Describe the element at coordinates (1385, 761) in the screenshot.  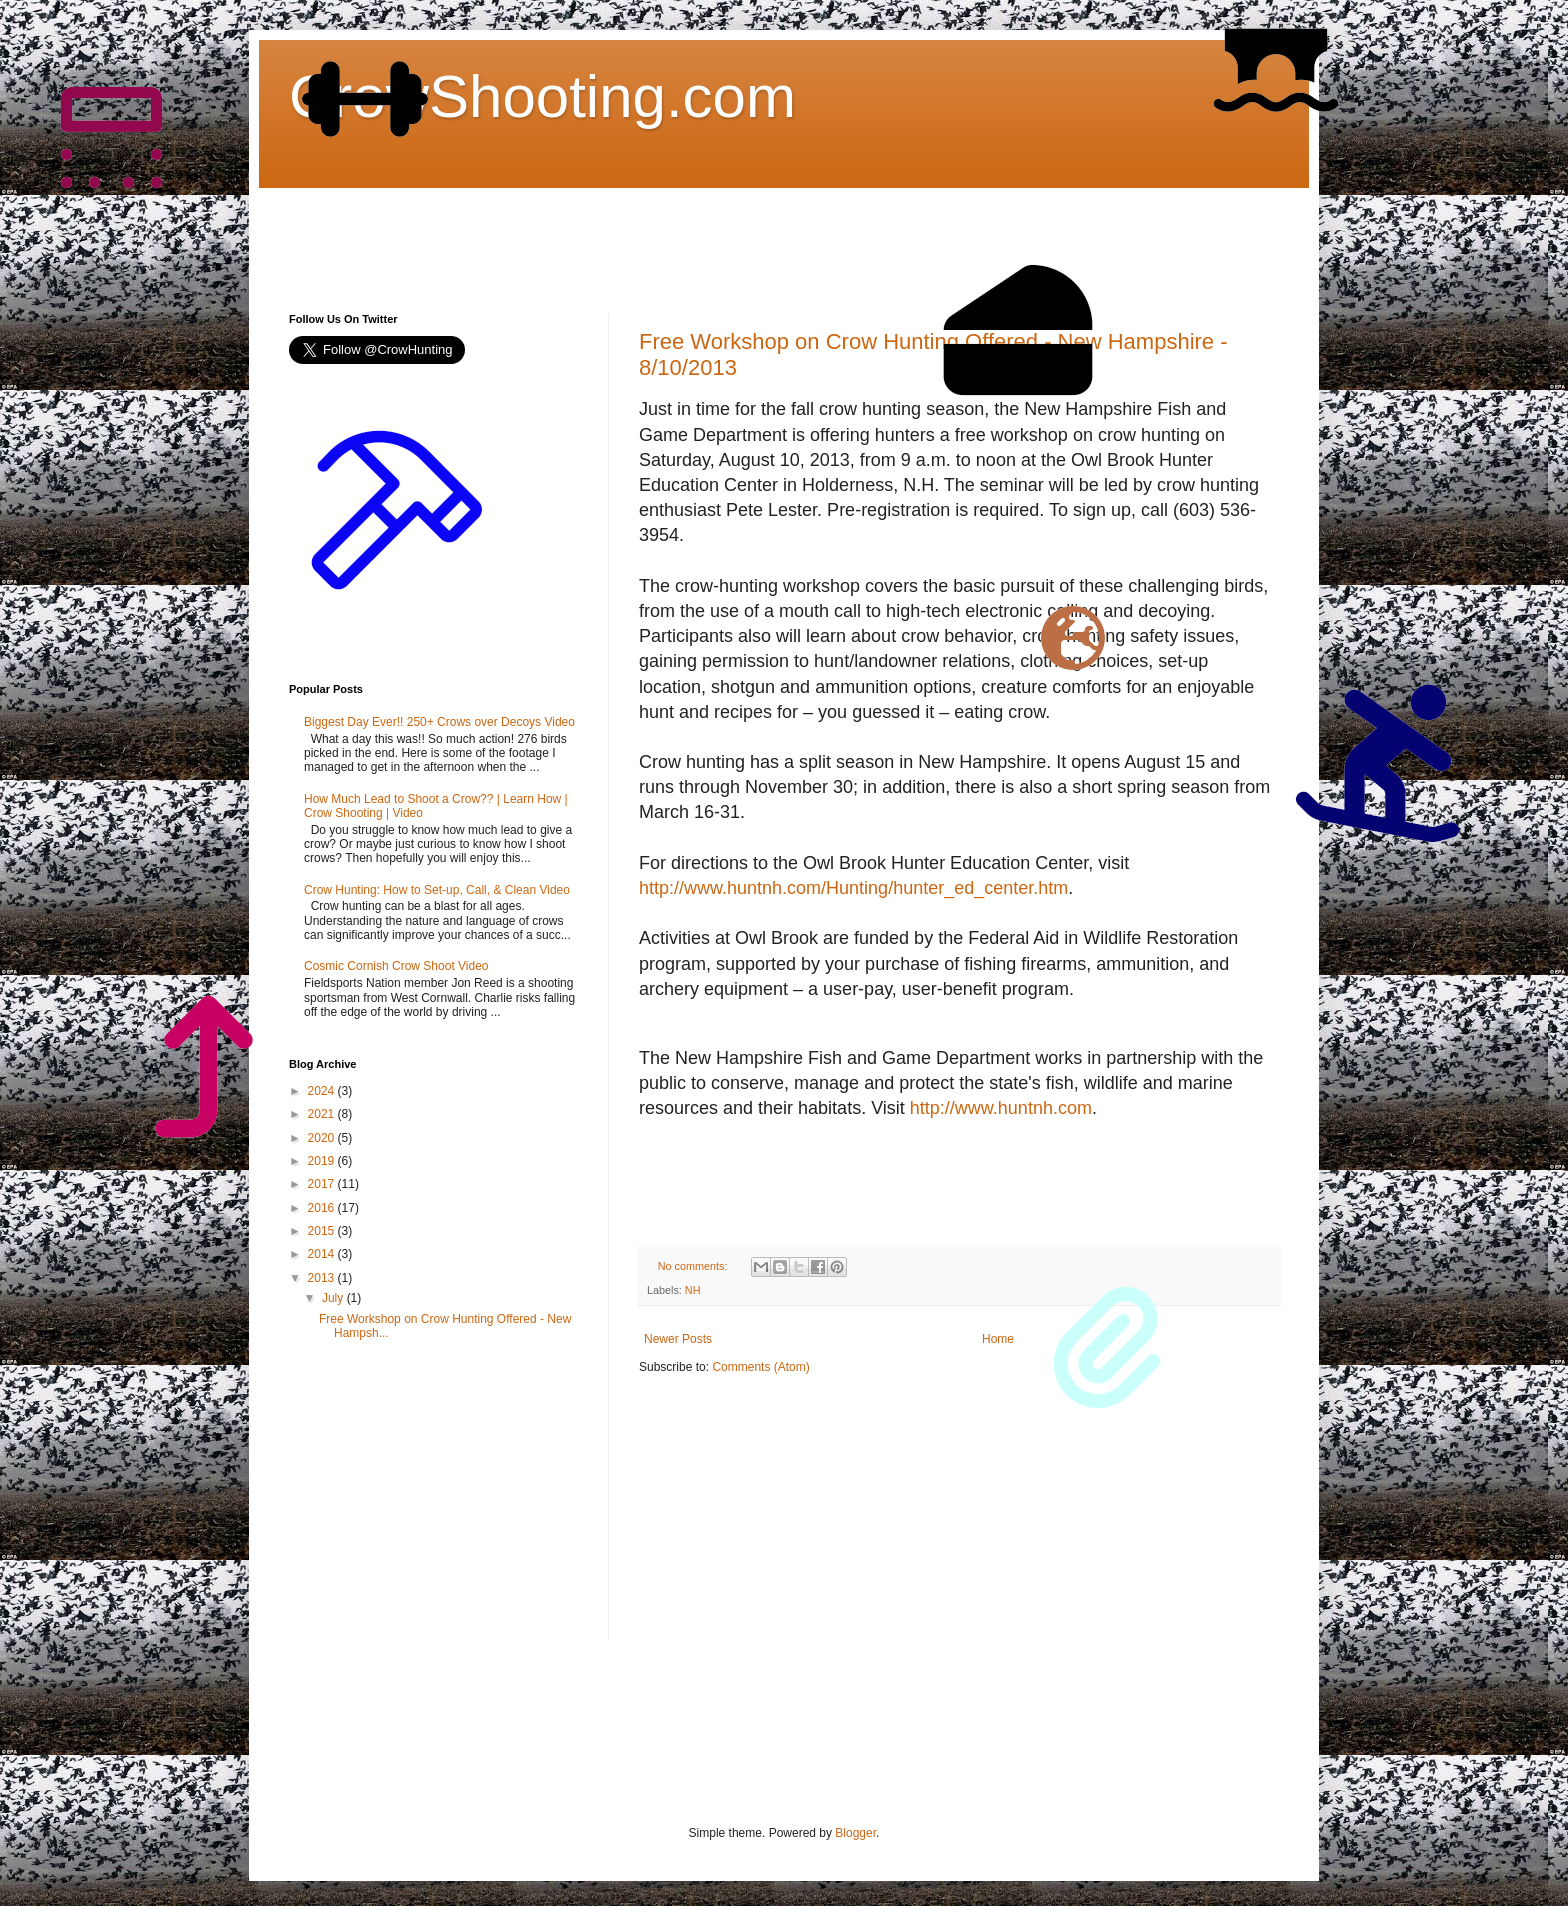
I see `snowboarding activity or winter sports category` at that location.